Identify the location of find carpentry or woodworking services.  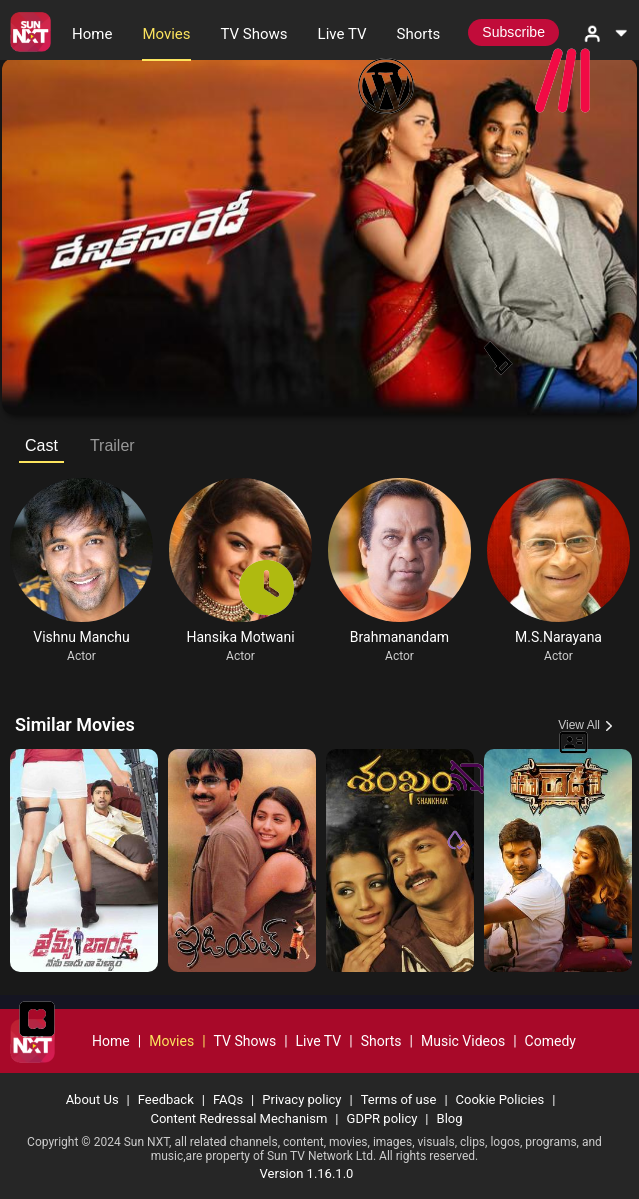
(498, 358).